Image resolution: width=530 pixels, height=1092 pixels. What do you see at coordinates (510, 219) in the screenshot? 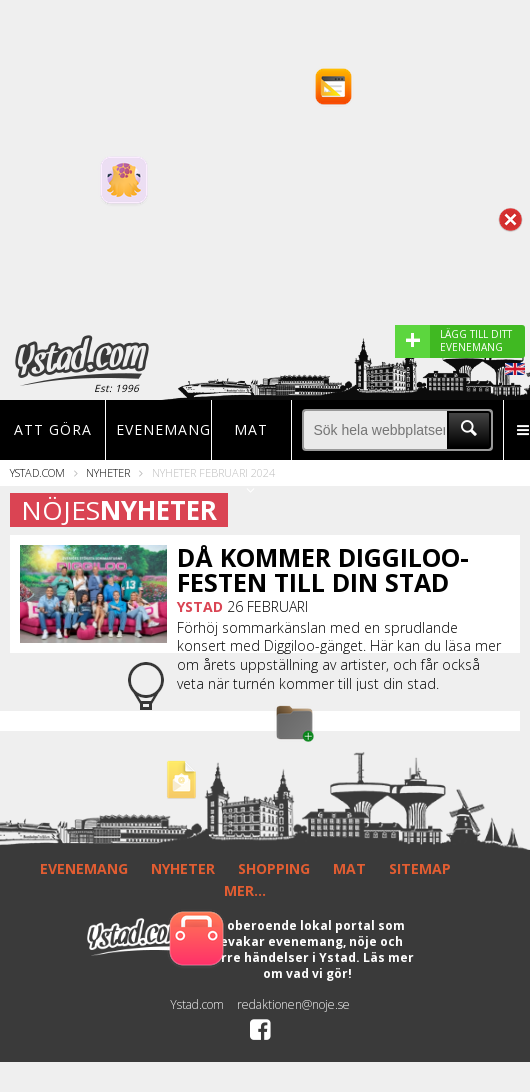
I see `indicates a file or item that cannot be read or accessed` at bounding box center [510, 219].